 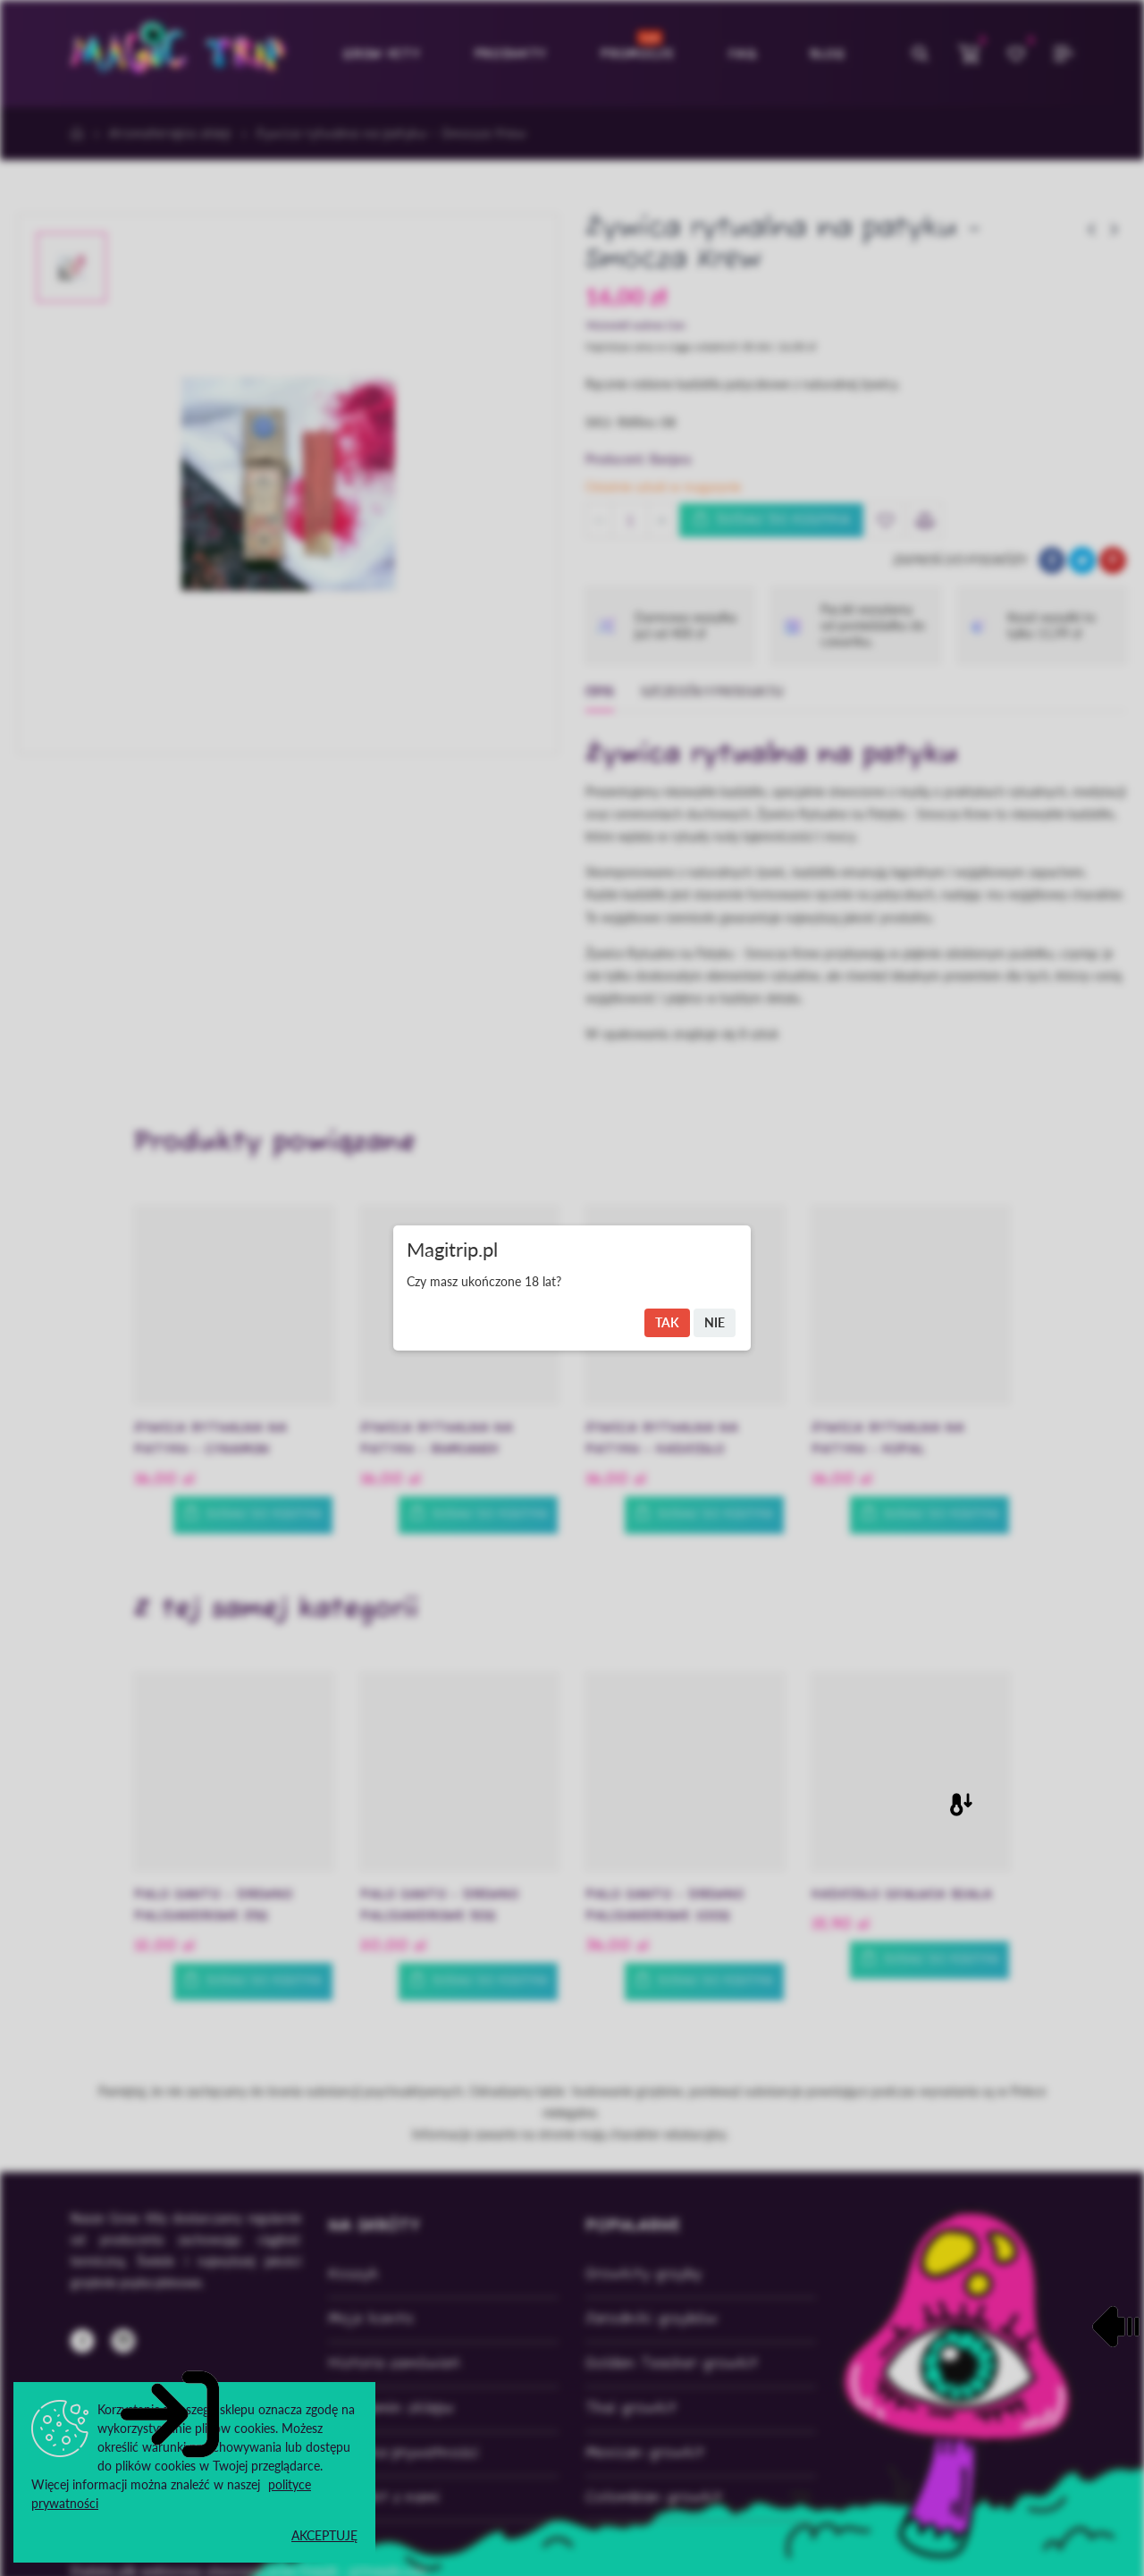 What do you see at coordinates (961, 1805) in the screenshot?
I see `decrease temperature setting` at bounding box center [961, 1805].